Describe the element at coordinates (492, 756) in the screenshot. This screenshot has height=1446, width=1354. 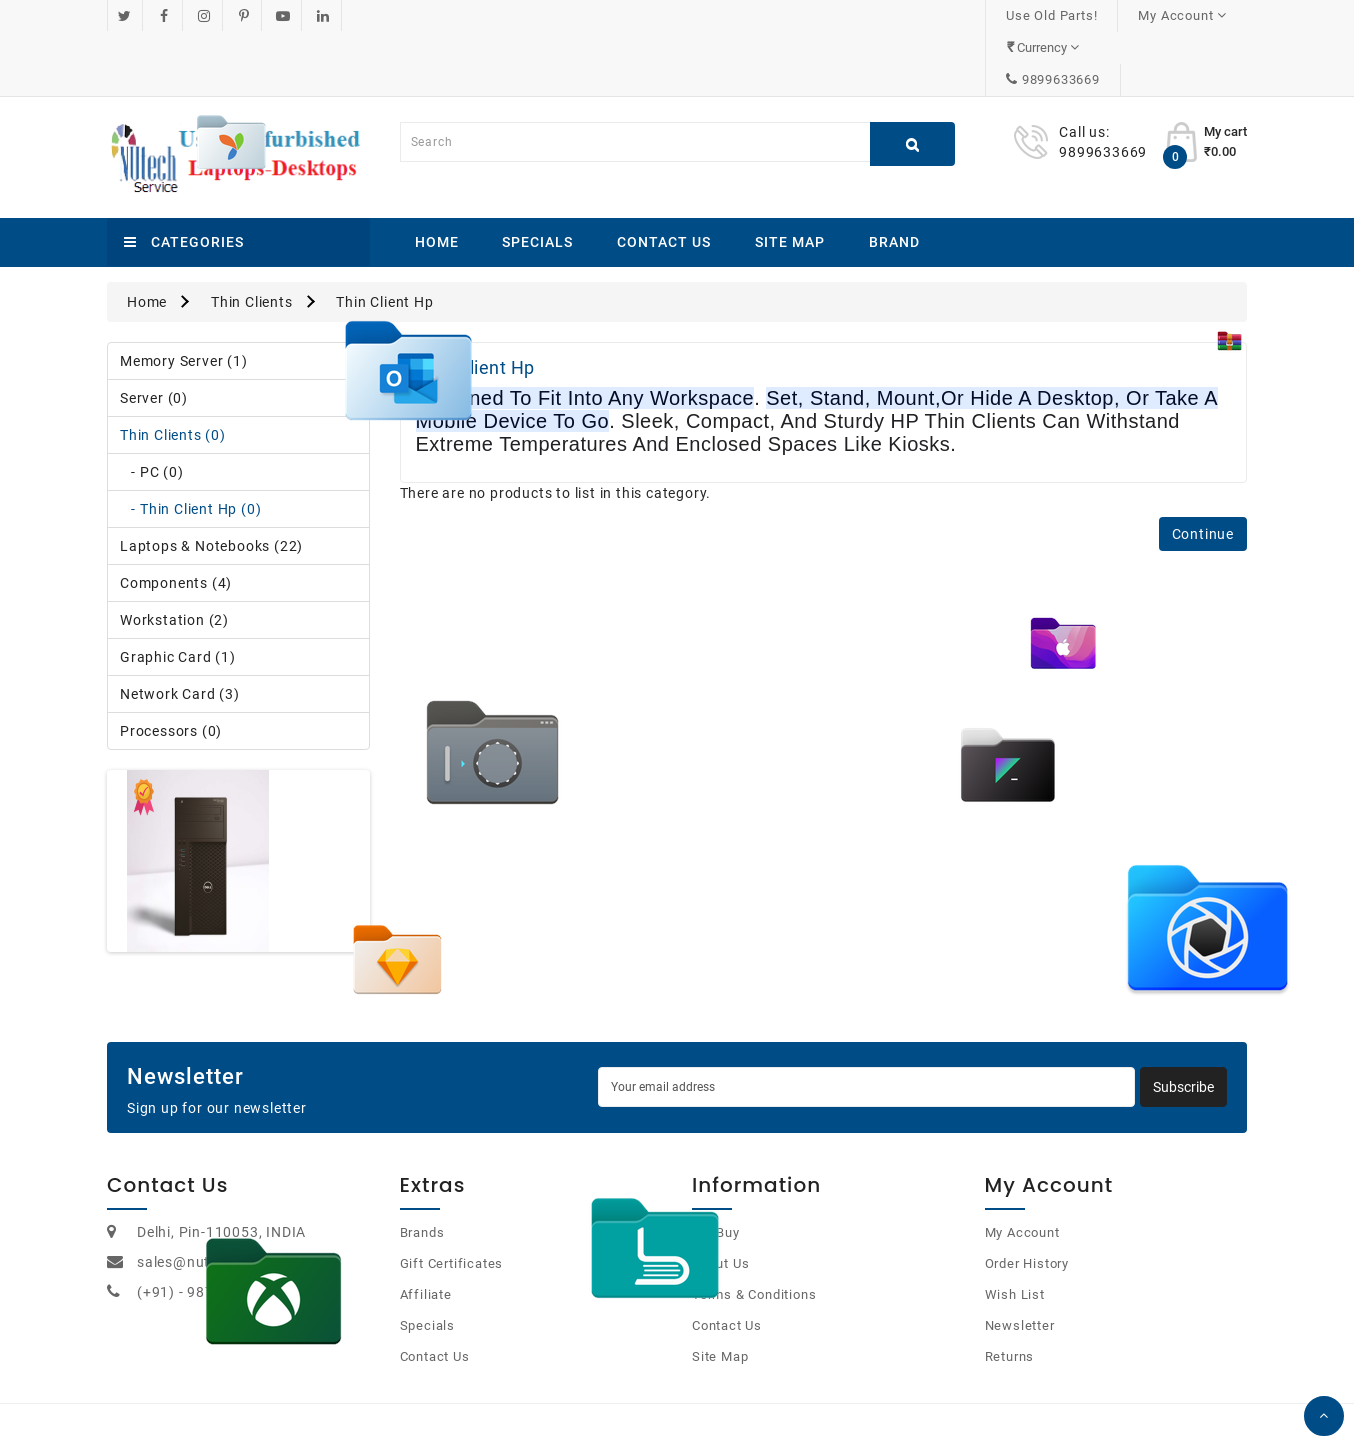
I see `access secured or locked files` at that location.